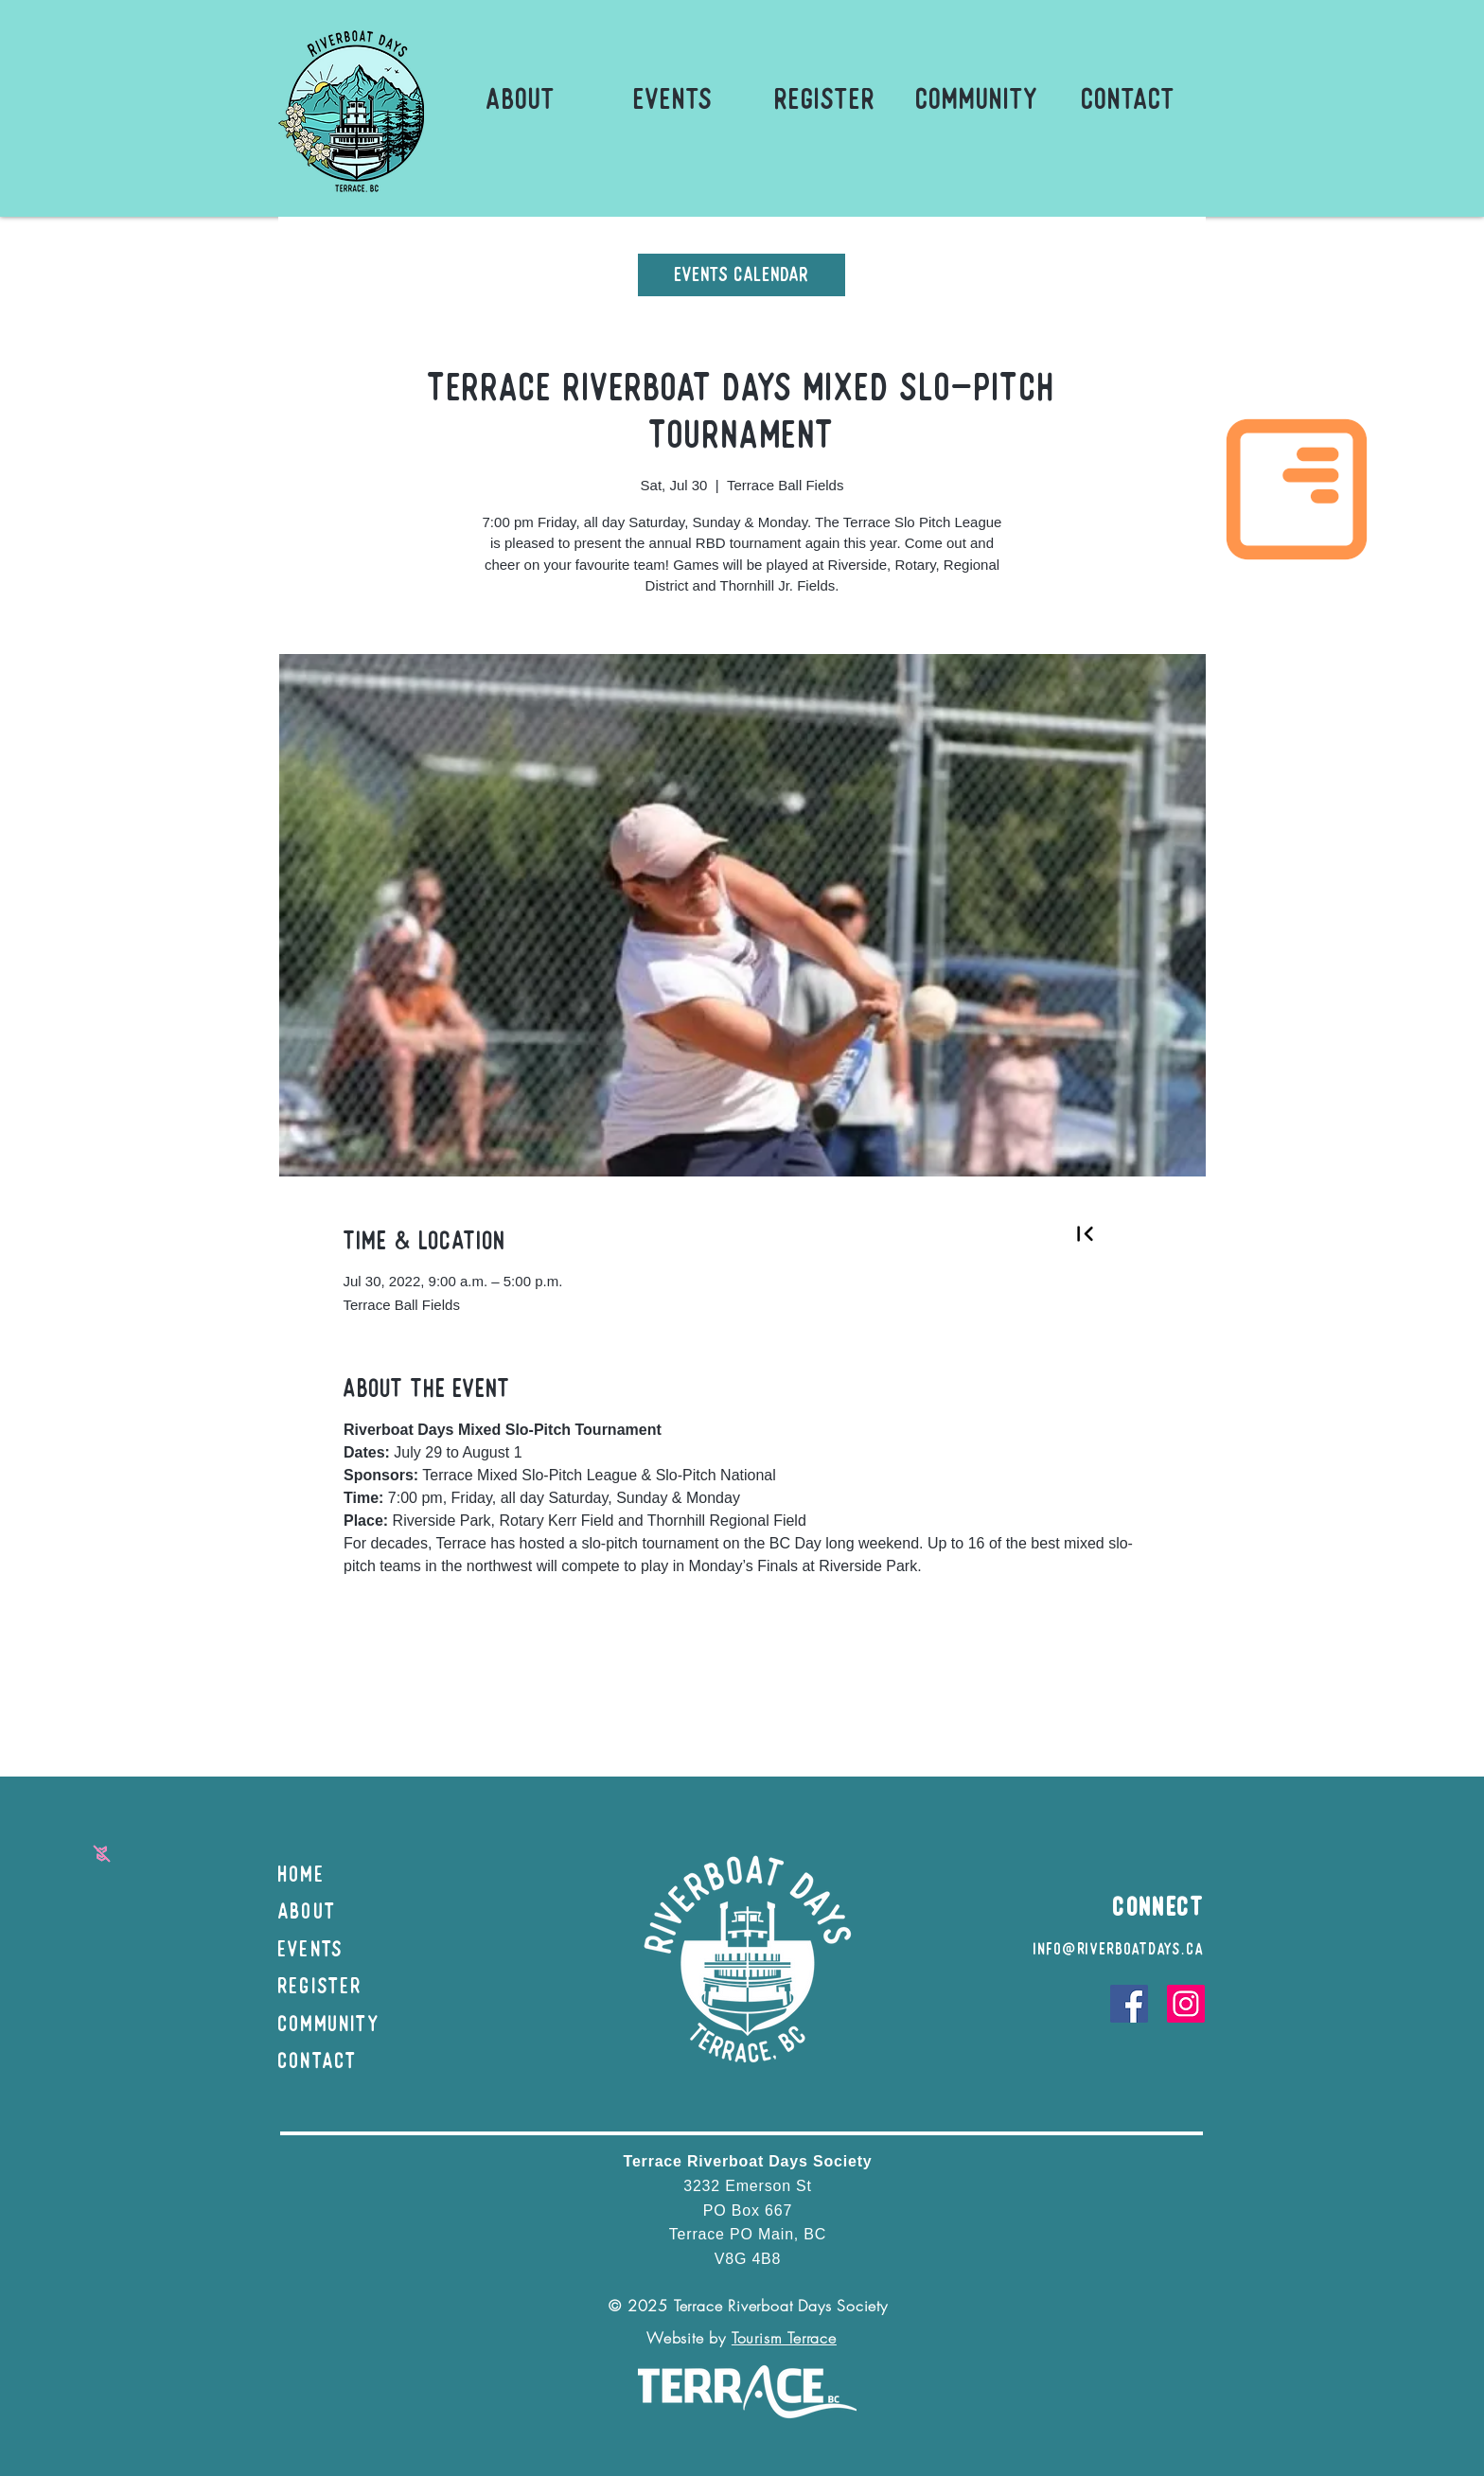 This screenshot has height=2476, width=1484. I want to click on align content to the top-right corner, so click(1297, 489).